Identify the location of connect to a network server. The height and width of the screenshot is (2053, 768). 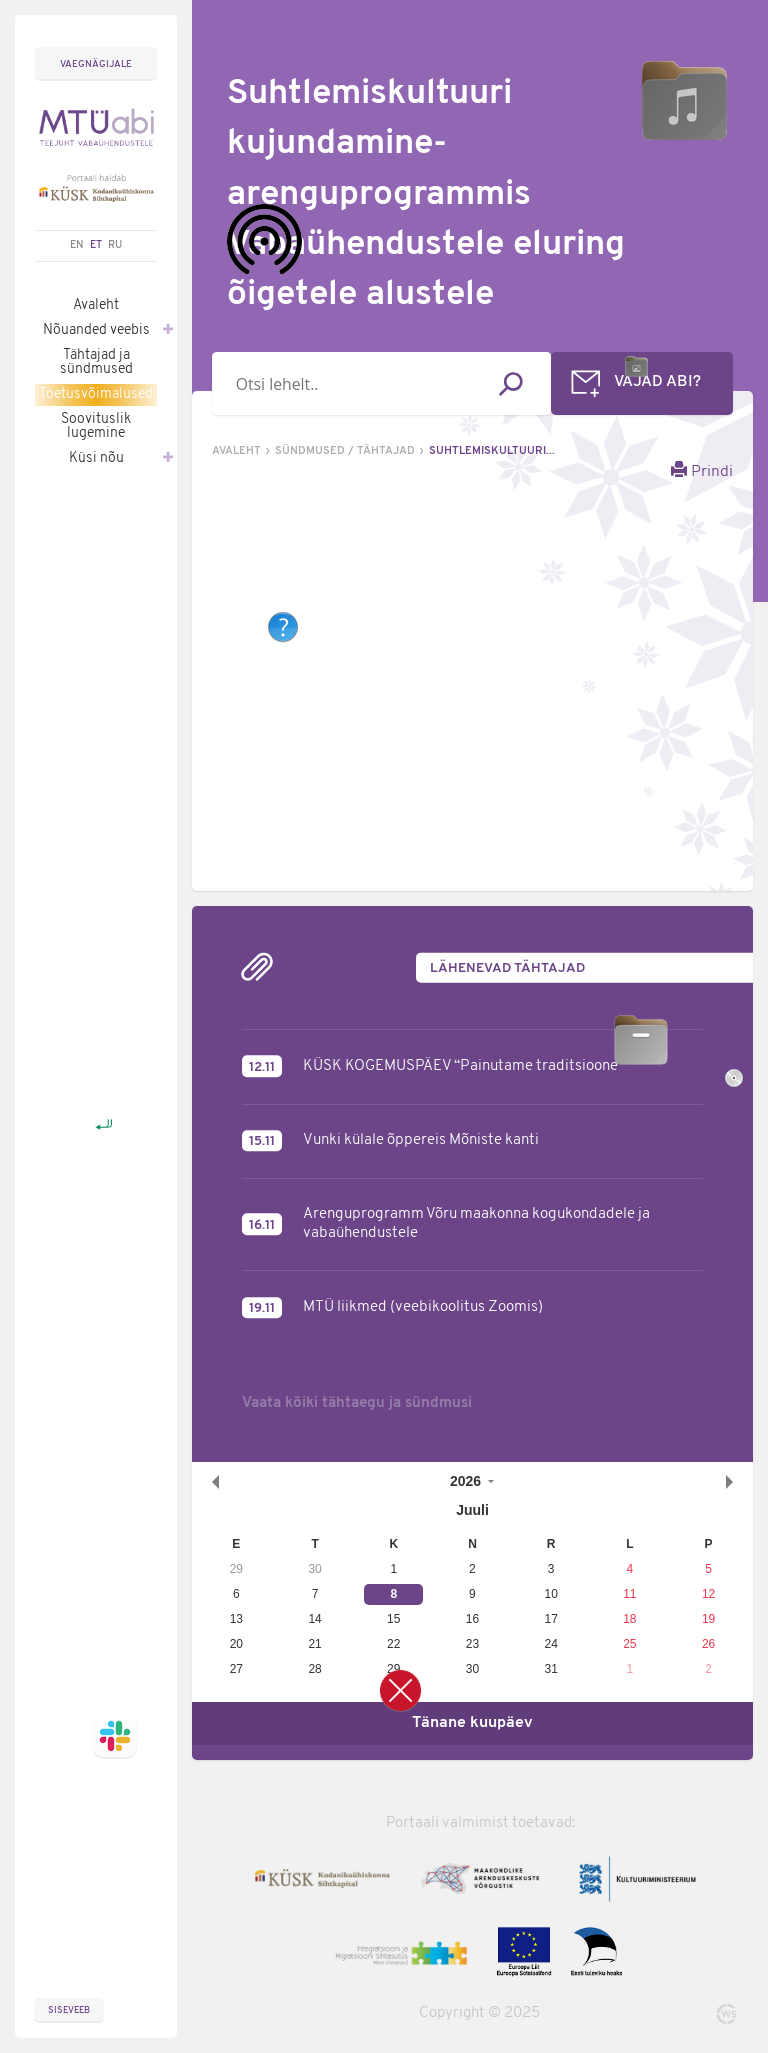
(264, 241).